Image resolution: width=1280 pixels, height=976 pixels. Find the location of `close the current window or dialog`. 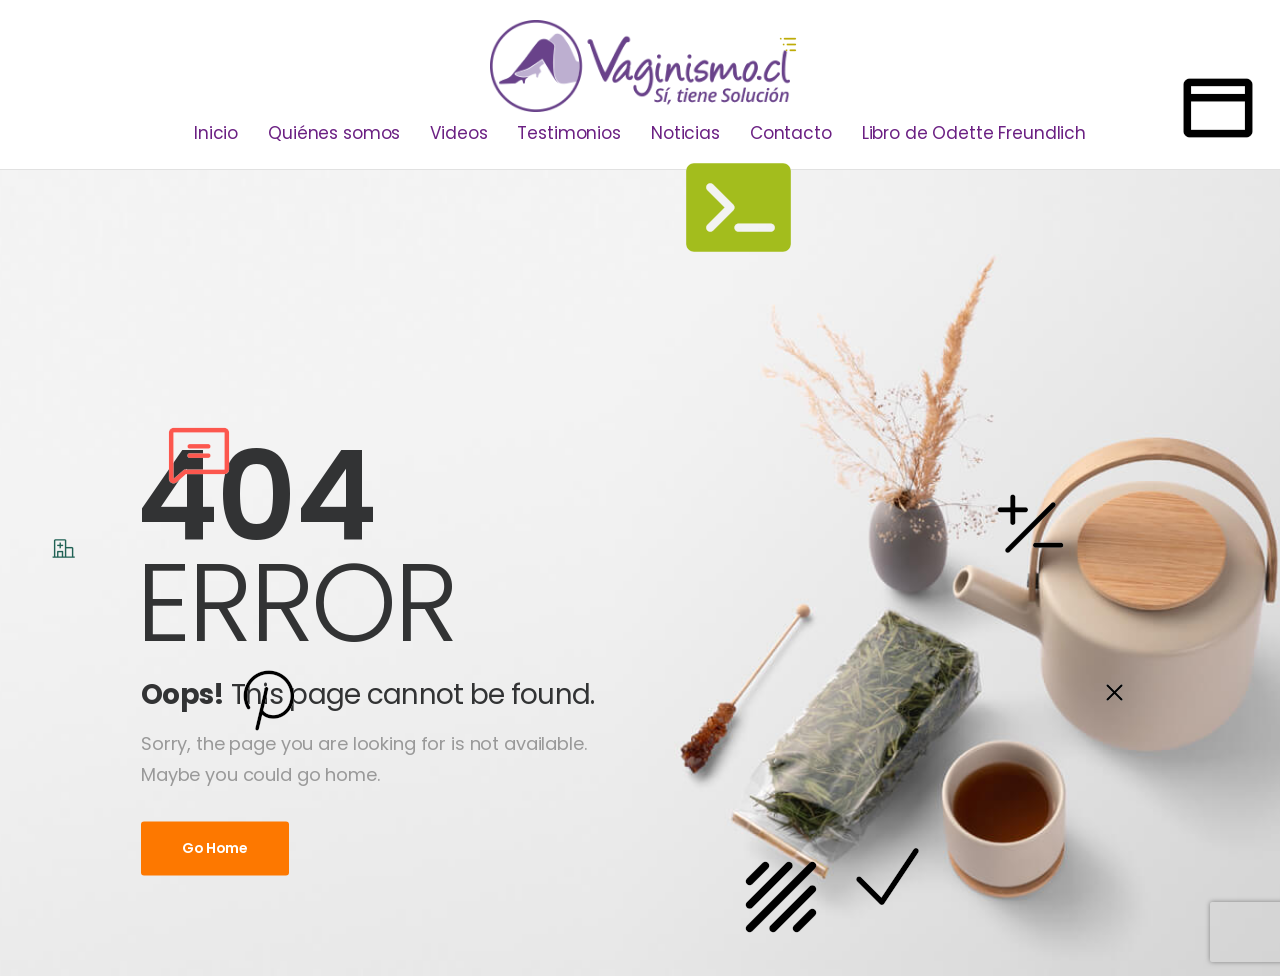

close the current window or dialog is located at coordinates (1114, 692).